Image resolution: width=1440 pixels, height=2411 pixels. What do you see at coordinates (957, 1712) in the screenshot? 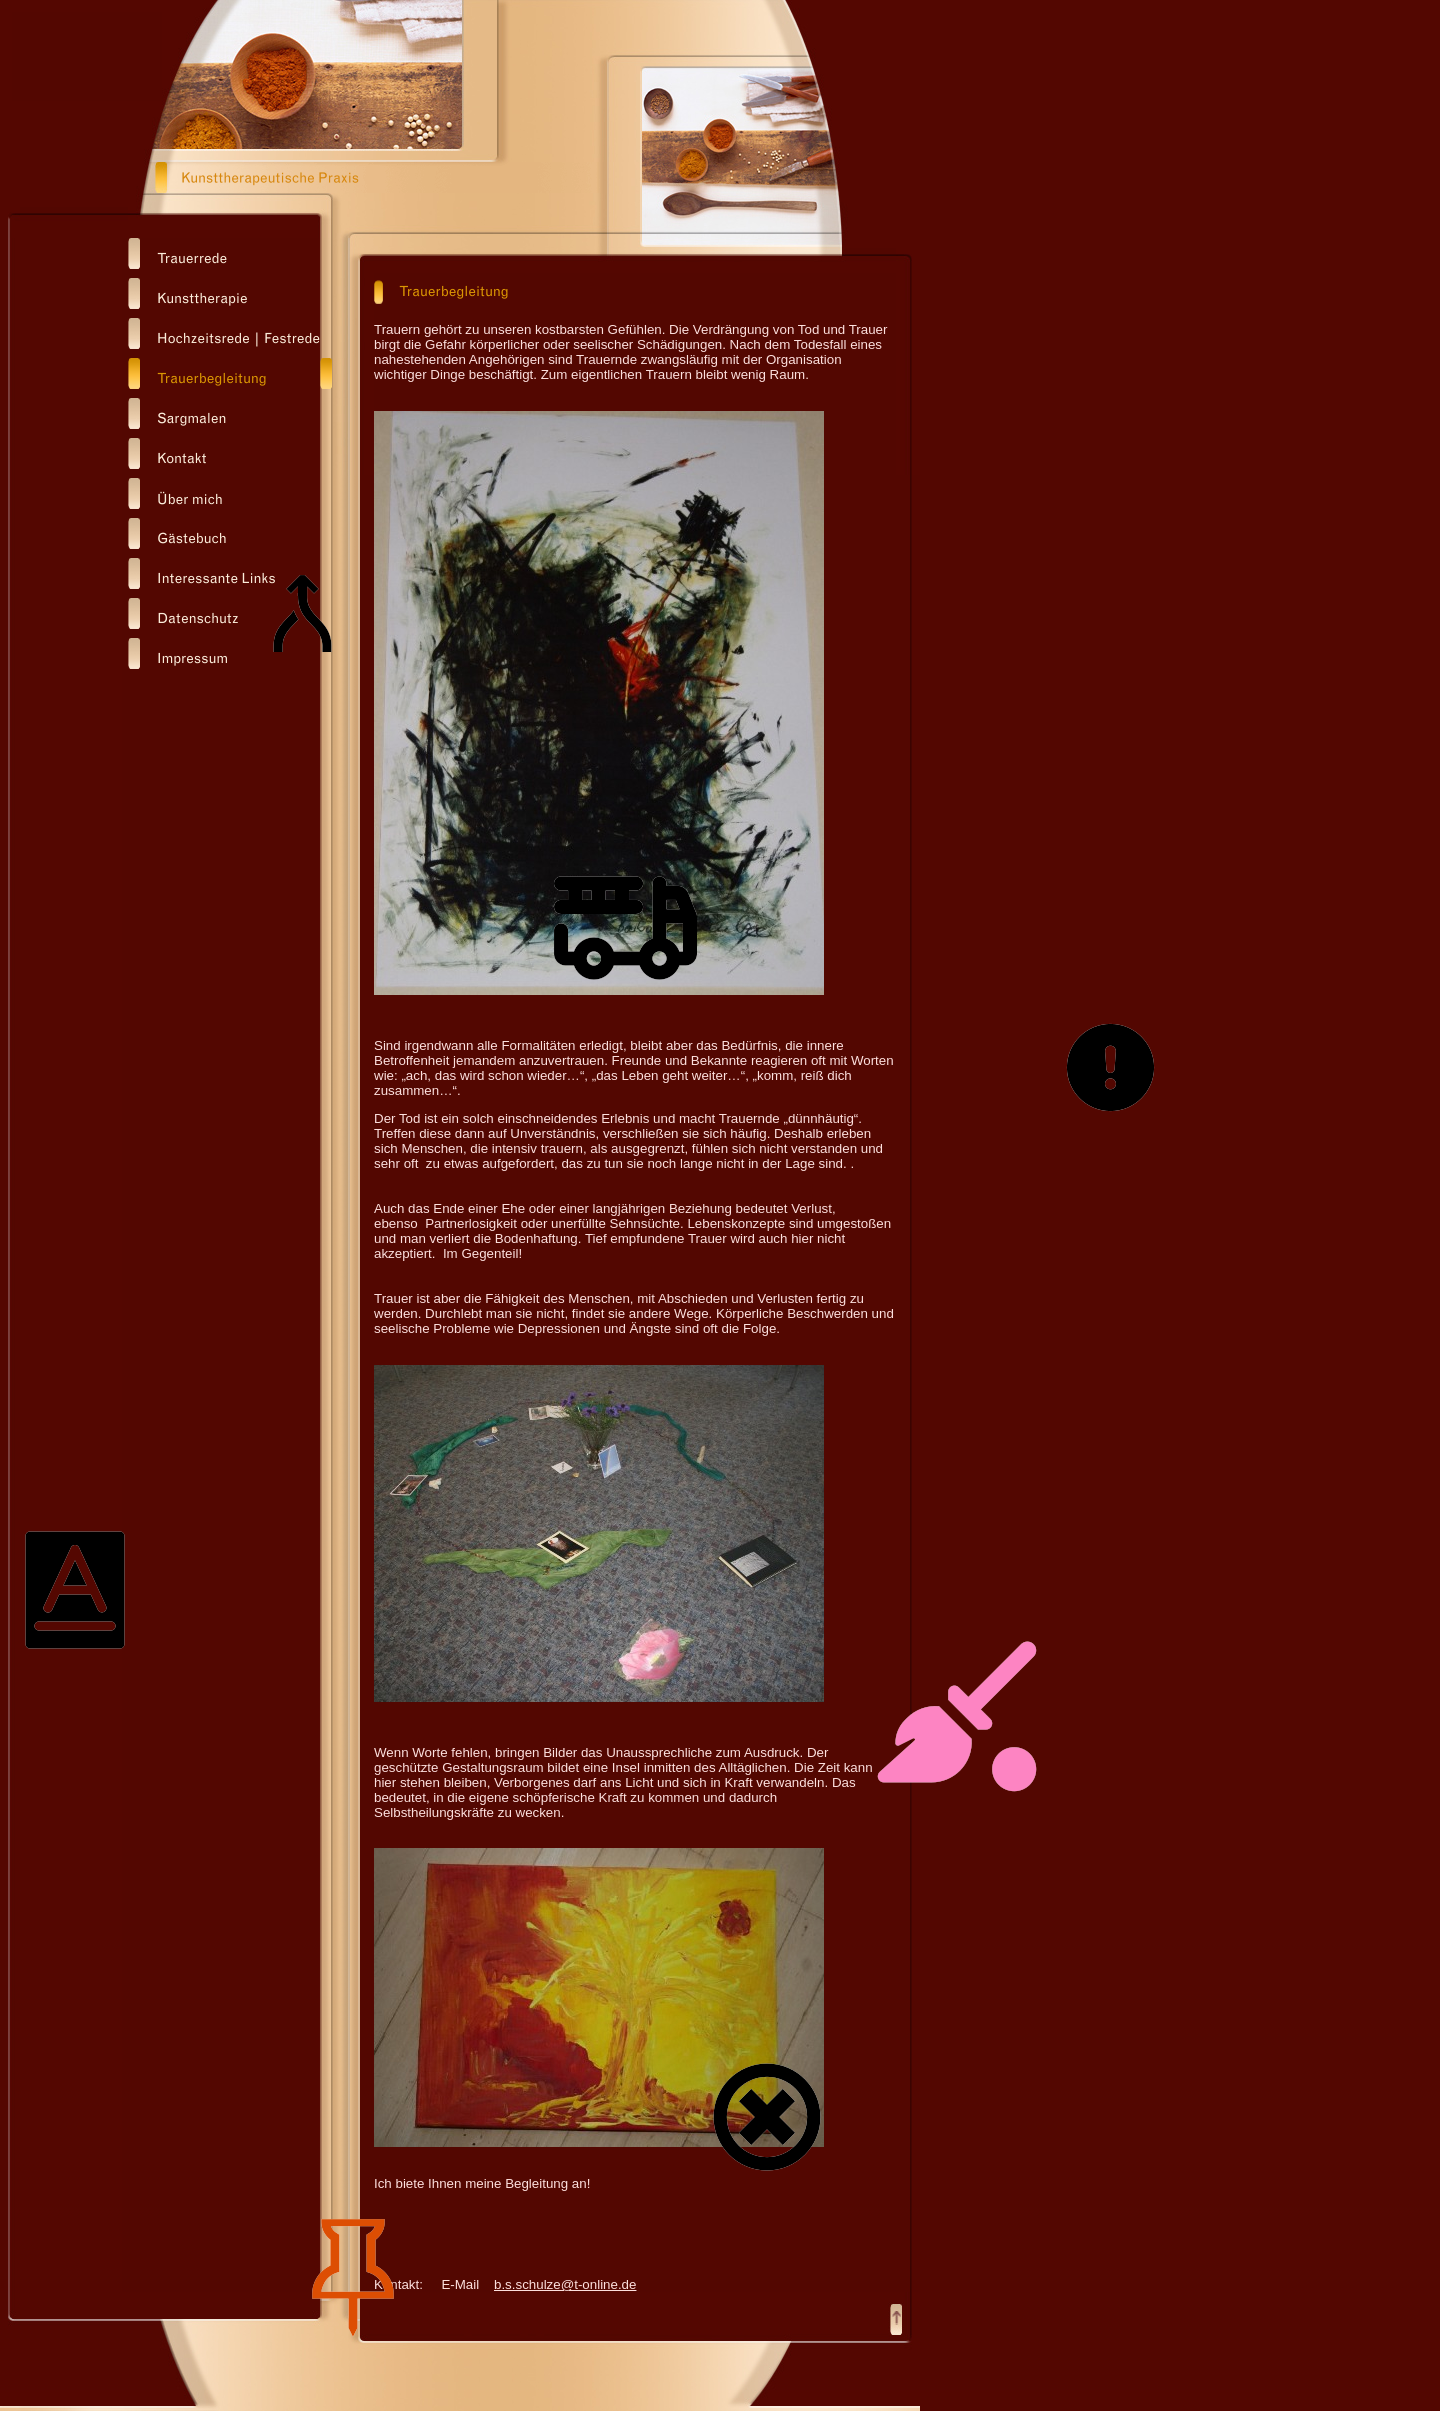
I see `access broomball game or sport features` at bounding box center [957, 1712].